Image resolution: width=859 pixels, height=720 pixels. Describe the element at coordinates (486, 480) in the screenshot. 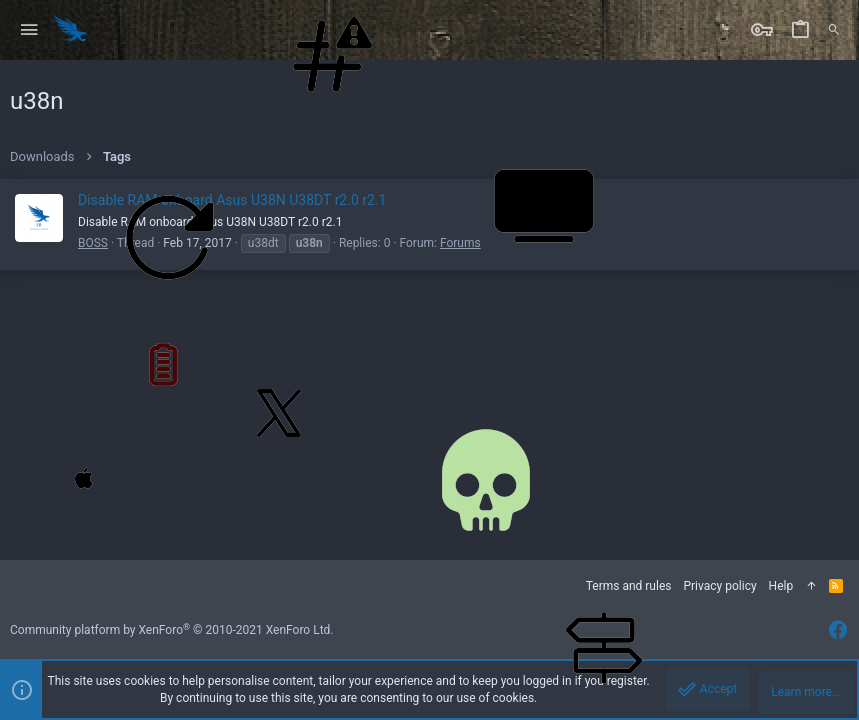

I see `indicates danger or hazardous content` at that location.